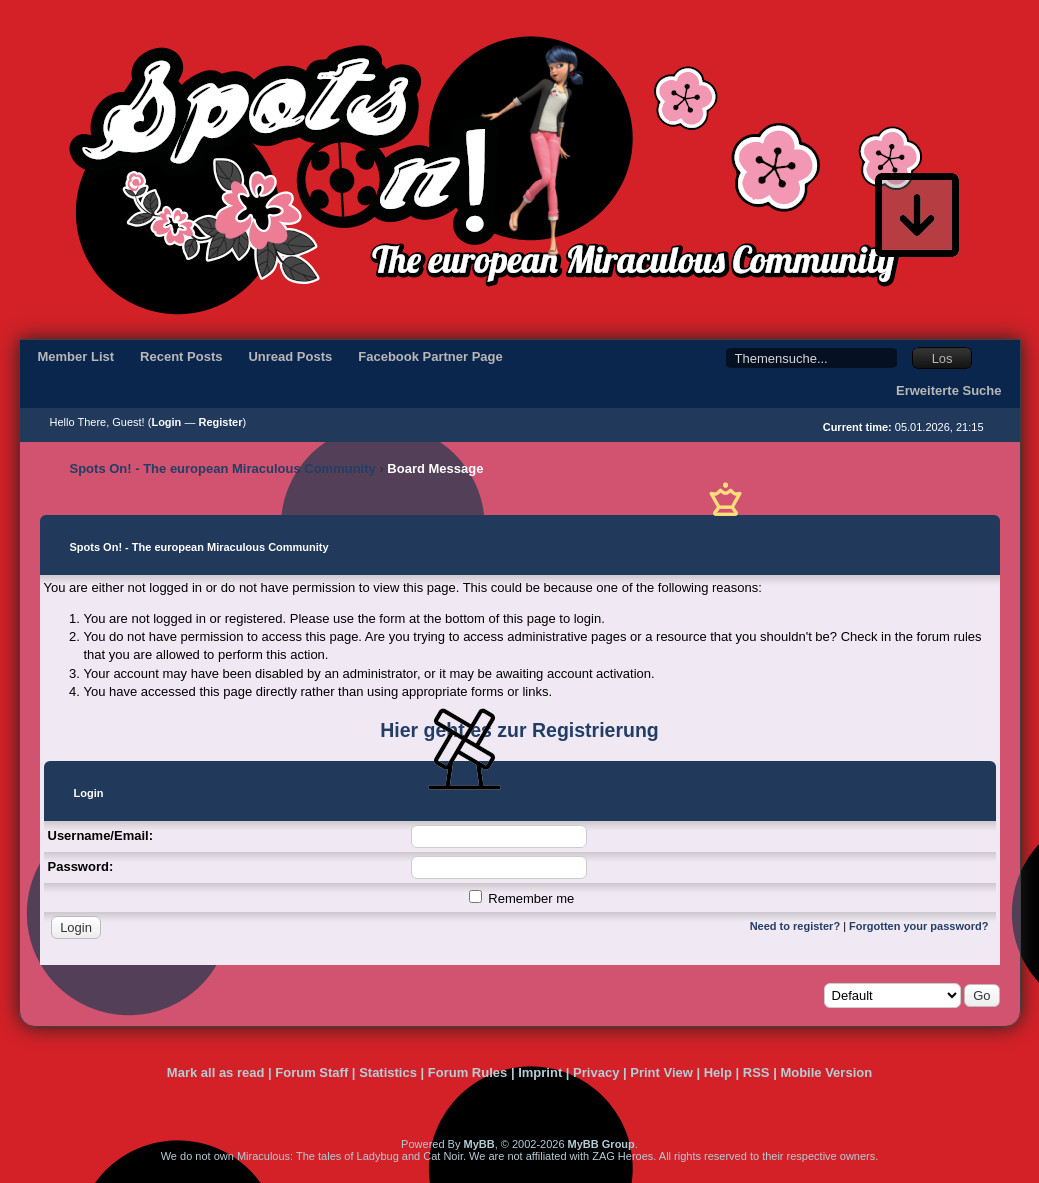  Describe the element at coordinates (725, 499) in the screenshot. I see `select queen piece in chess game` at that location.